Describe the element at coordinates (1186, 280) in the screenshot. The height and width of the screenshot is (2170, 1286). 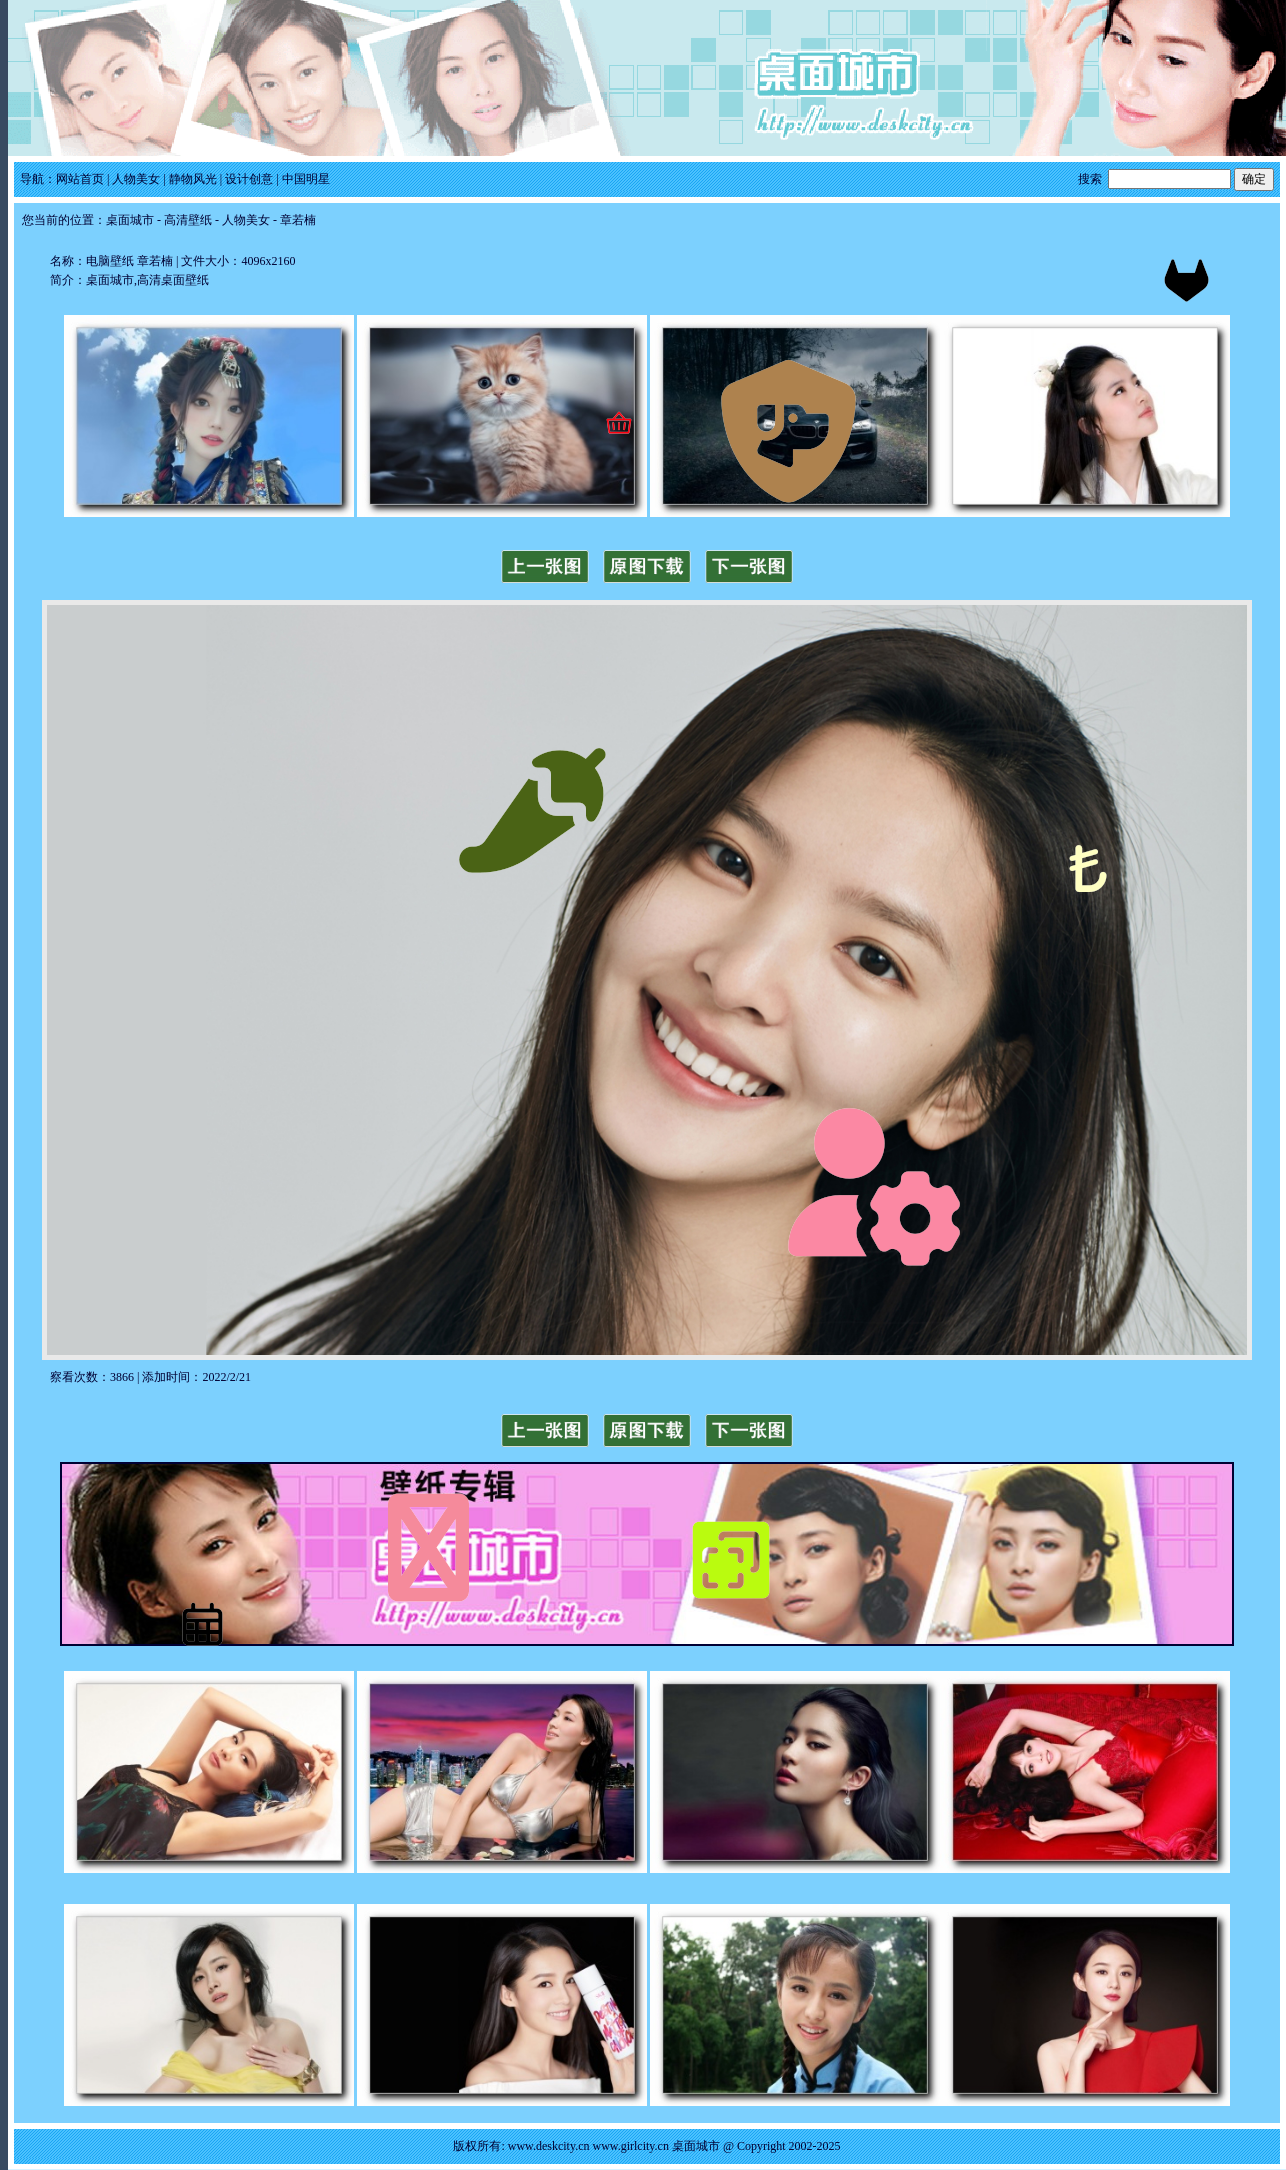
I see `open GitLab` at that location.